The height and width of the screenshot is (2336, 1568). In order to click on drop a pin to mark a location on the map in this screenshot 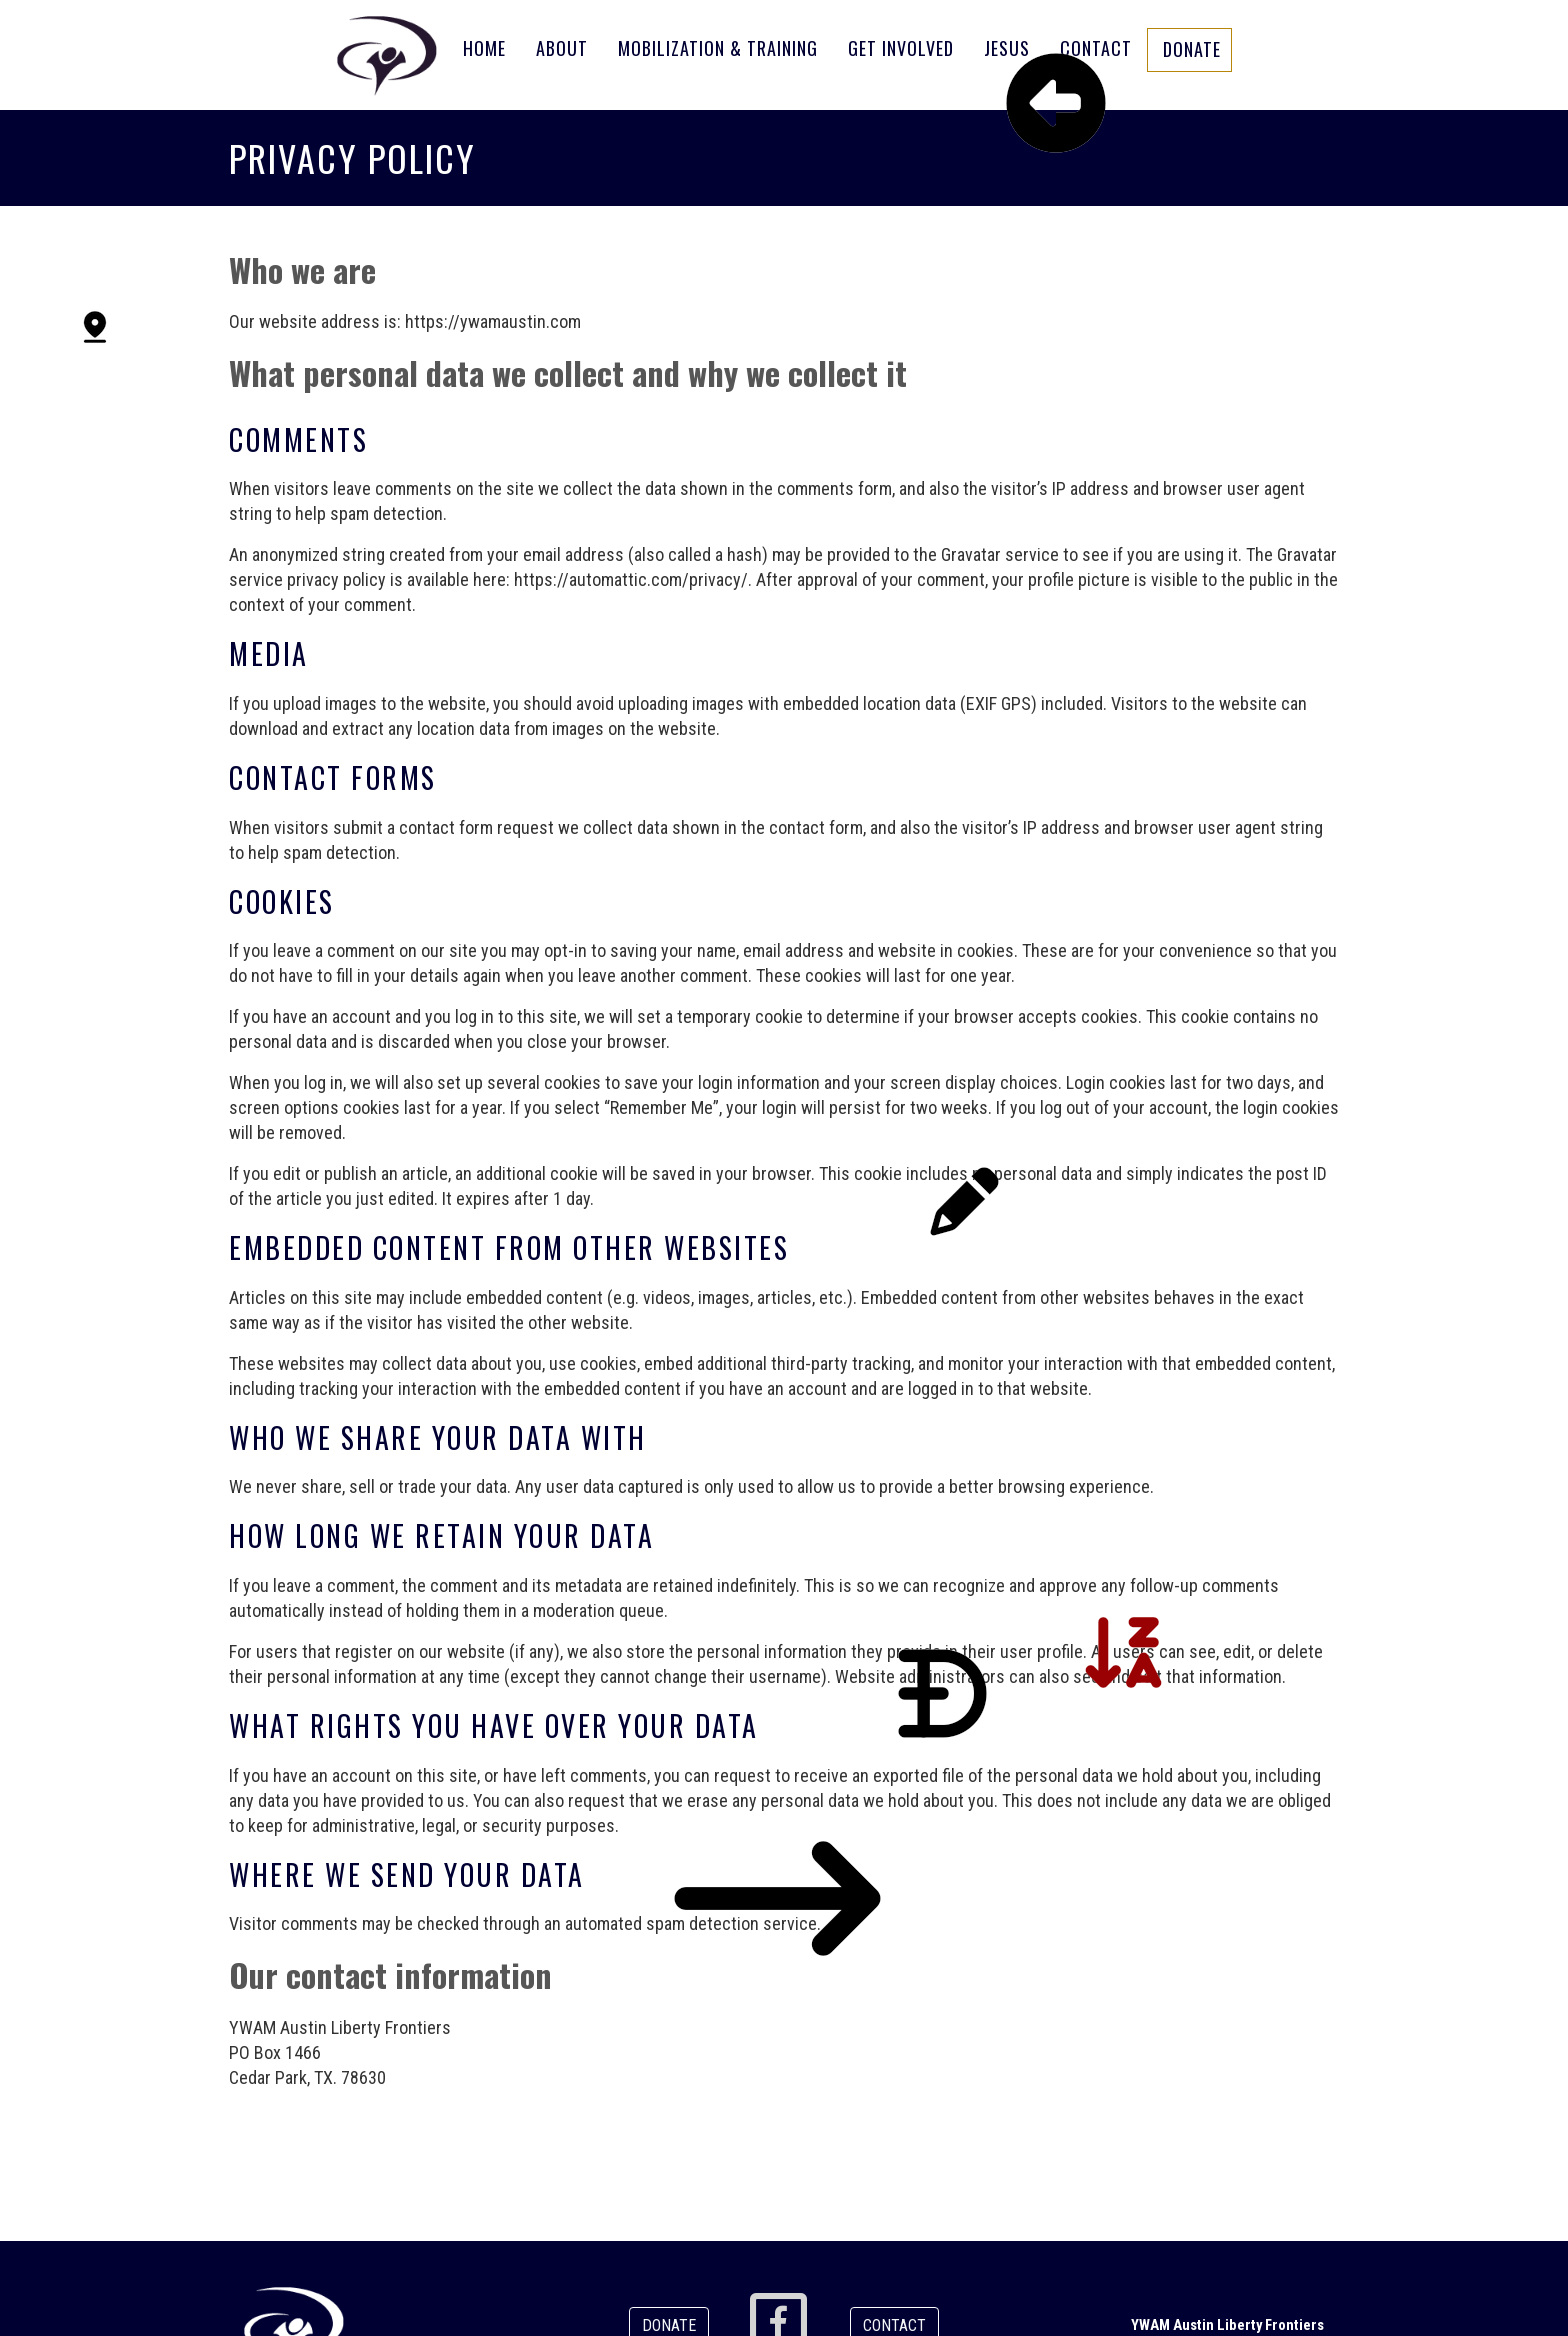, I will do `click(95, 327)`.